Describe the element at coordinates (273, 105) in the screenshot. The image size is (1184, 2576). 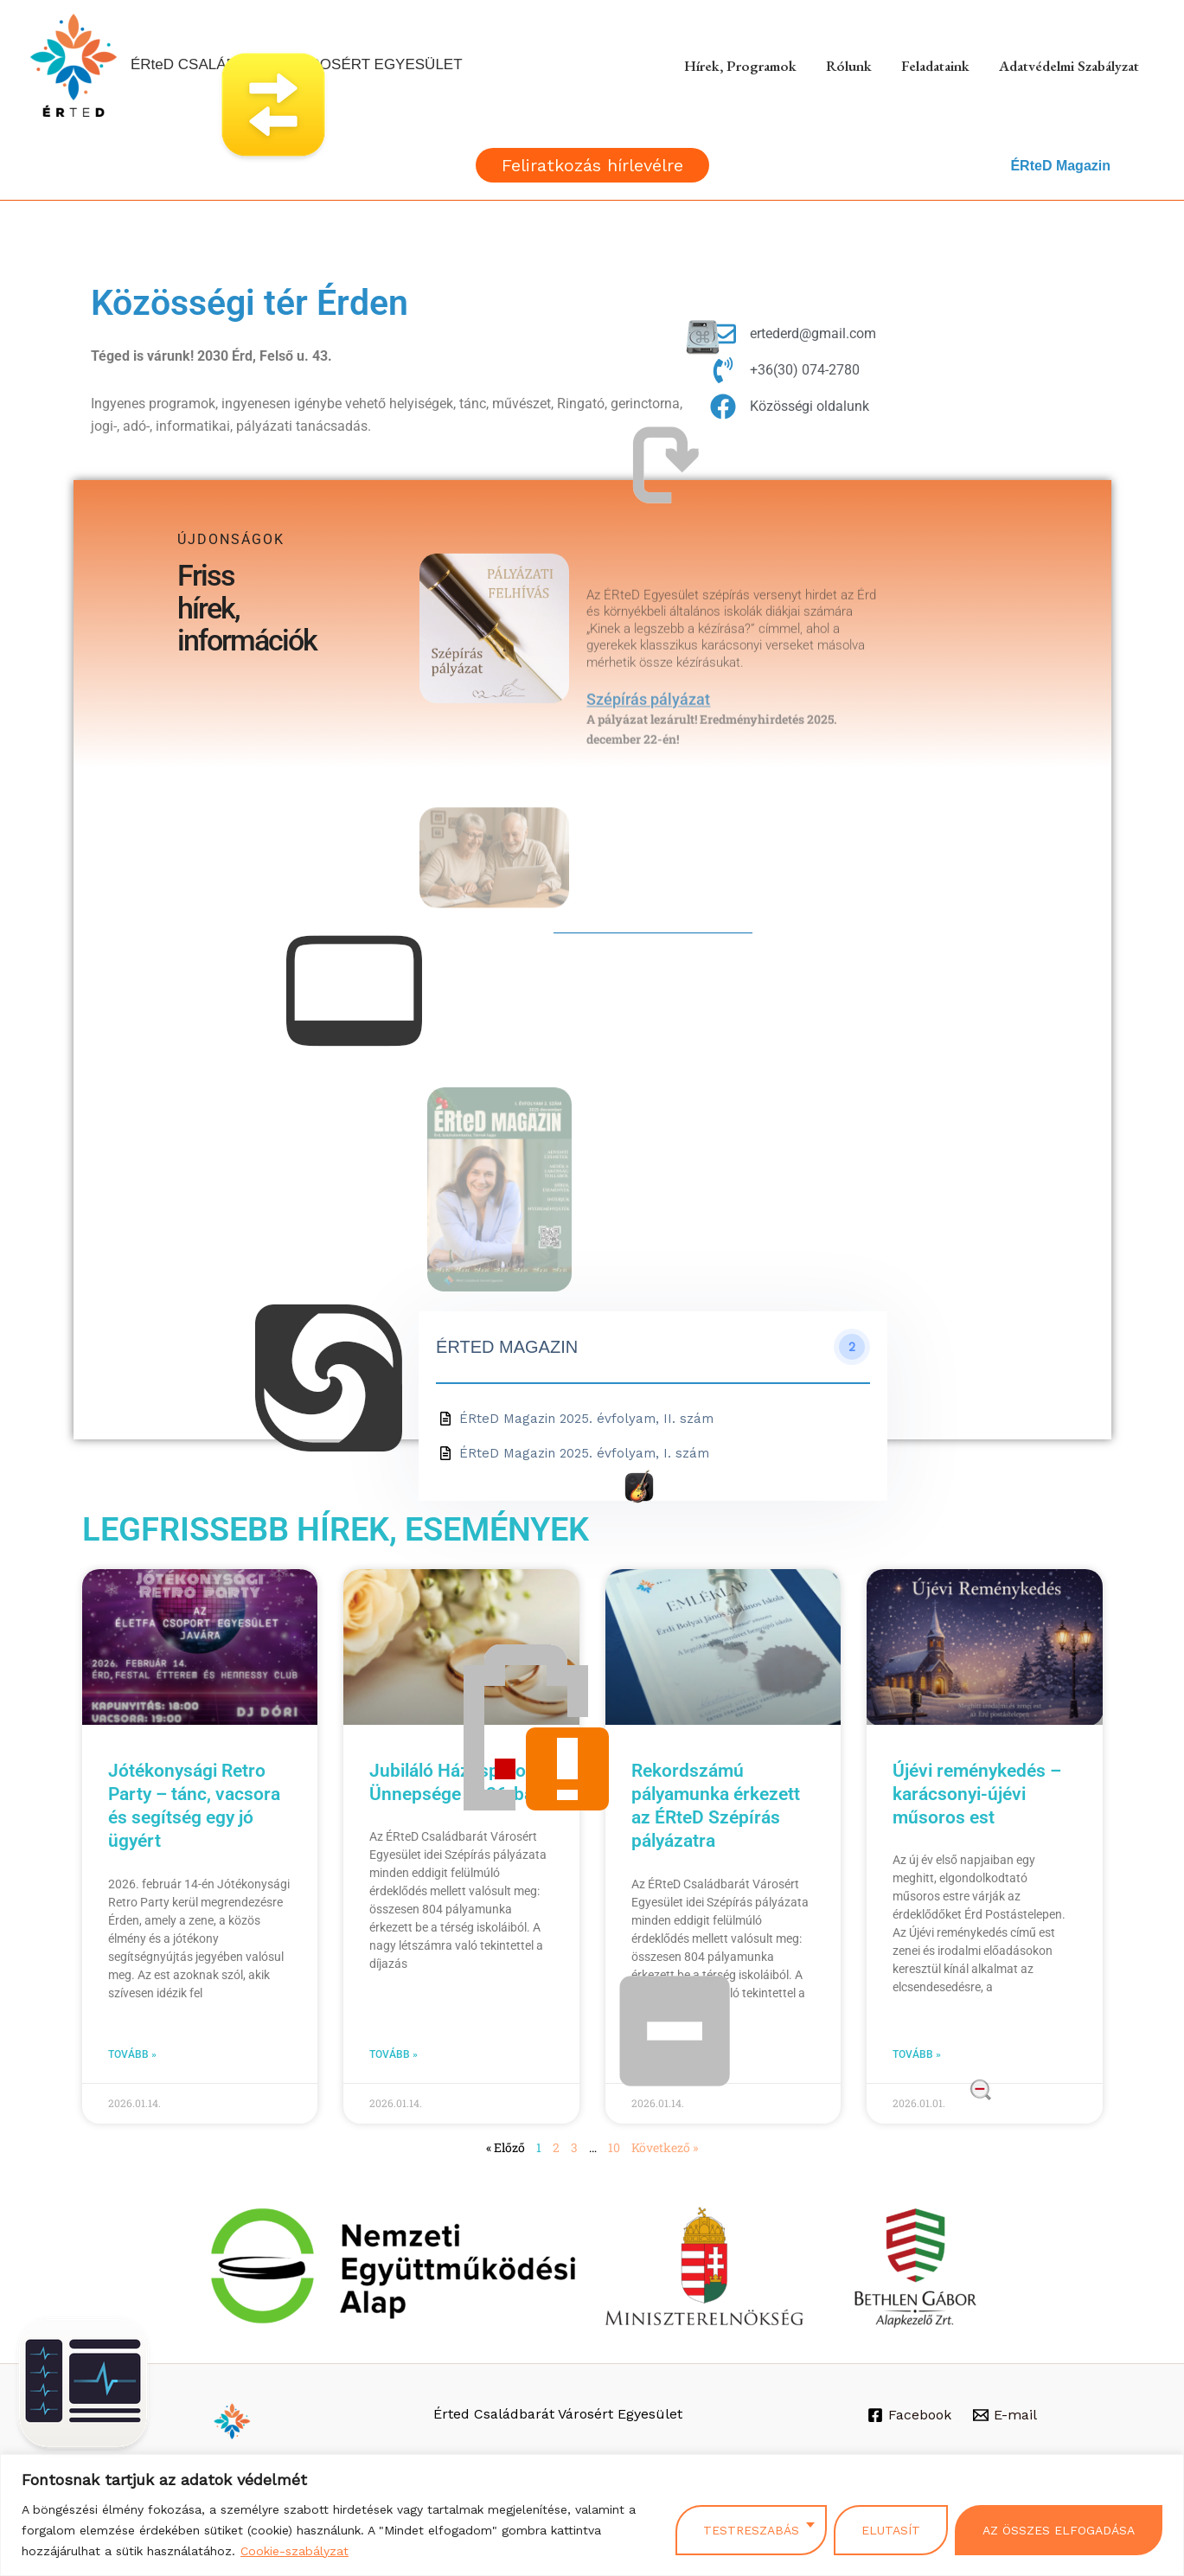
I see `switch to a different user account` at that location.